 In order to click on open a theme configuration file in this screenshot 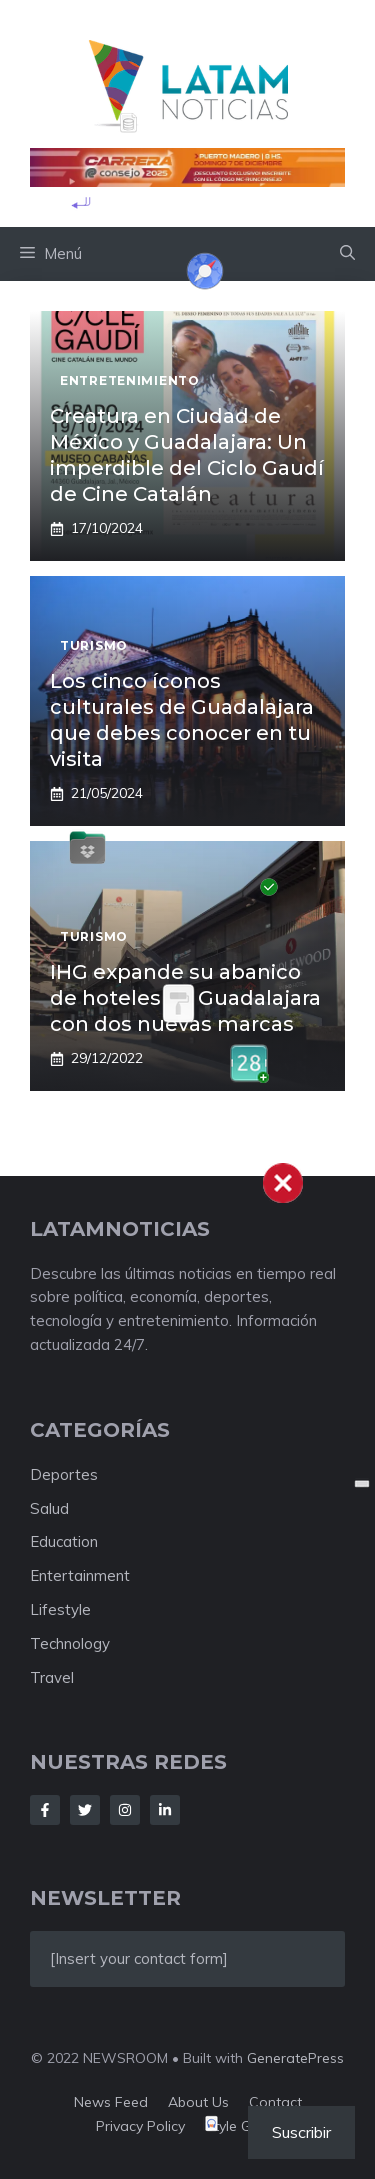, I will do `click(178, 1003)`.